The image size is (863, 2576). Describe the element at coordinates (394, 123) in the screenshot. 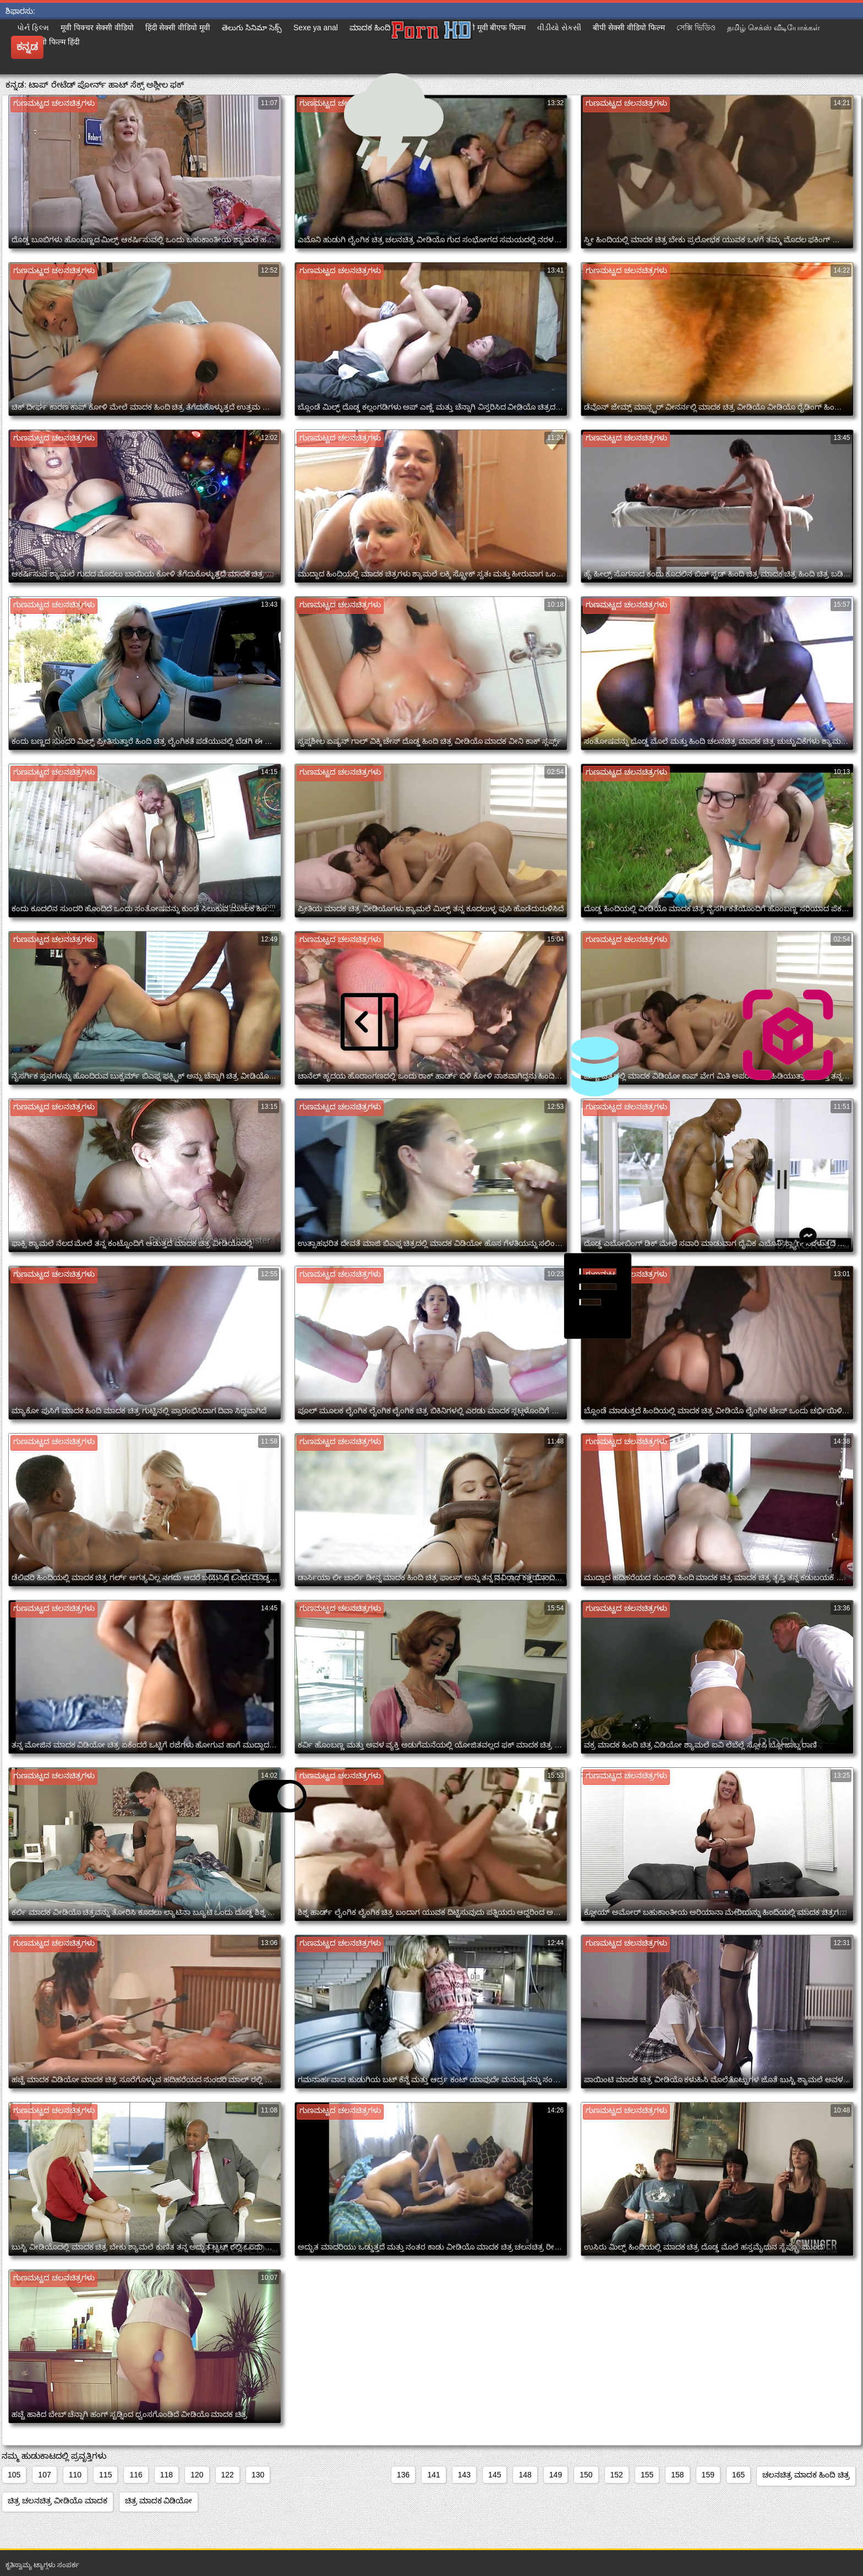

I see `indicates thunderstorm weather conditions` at that location.